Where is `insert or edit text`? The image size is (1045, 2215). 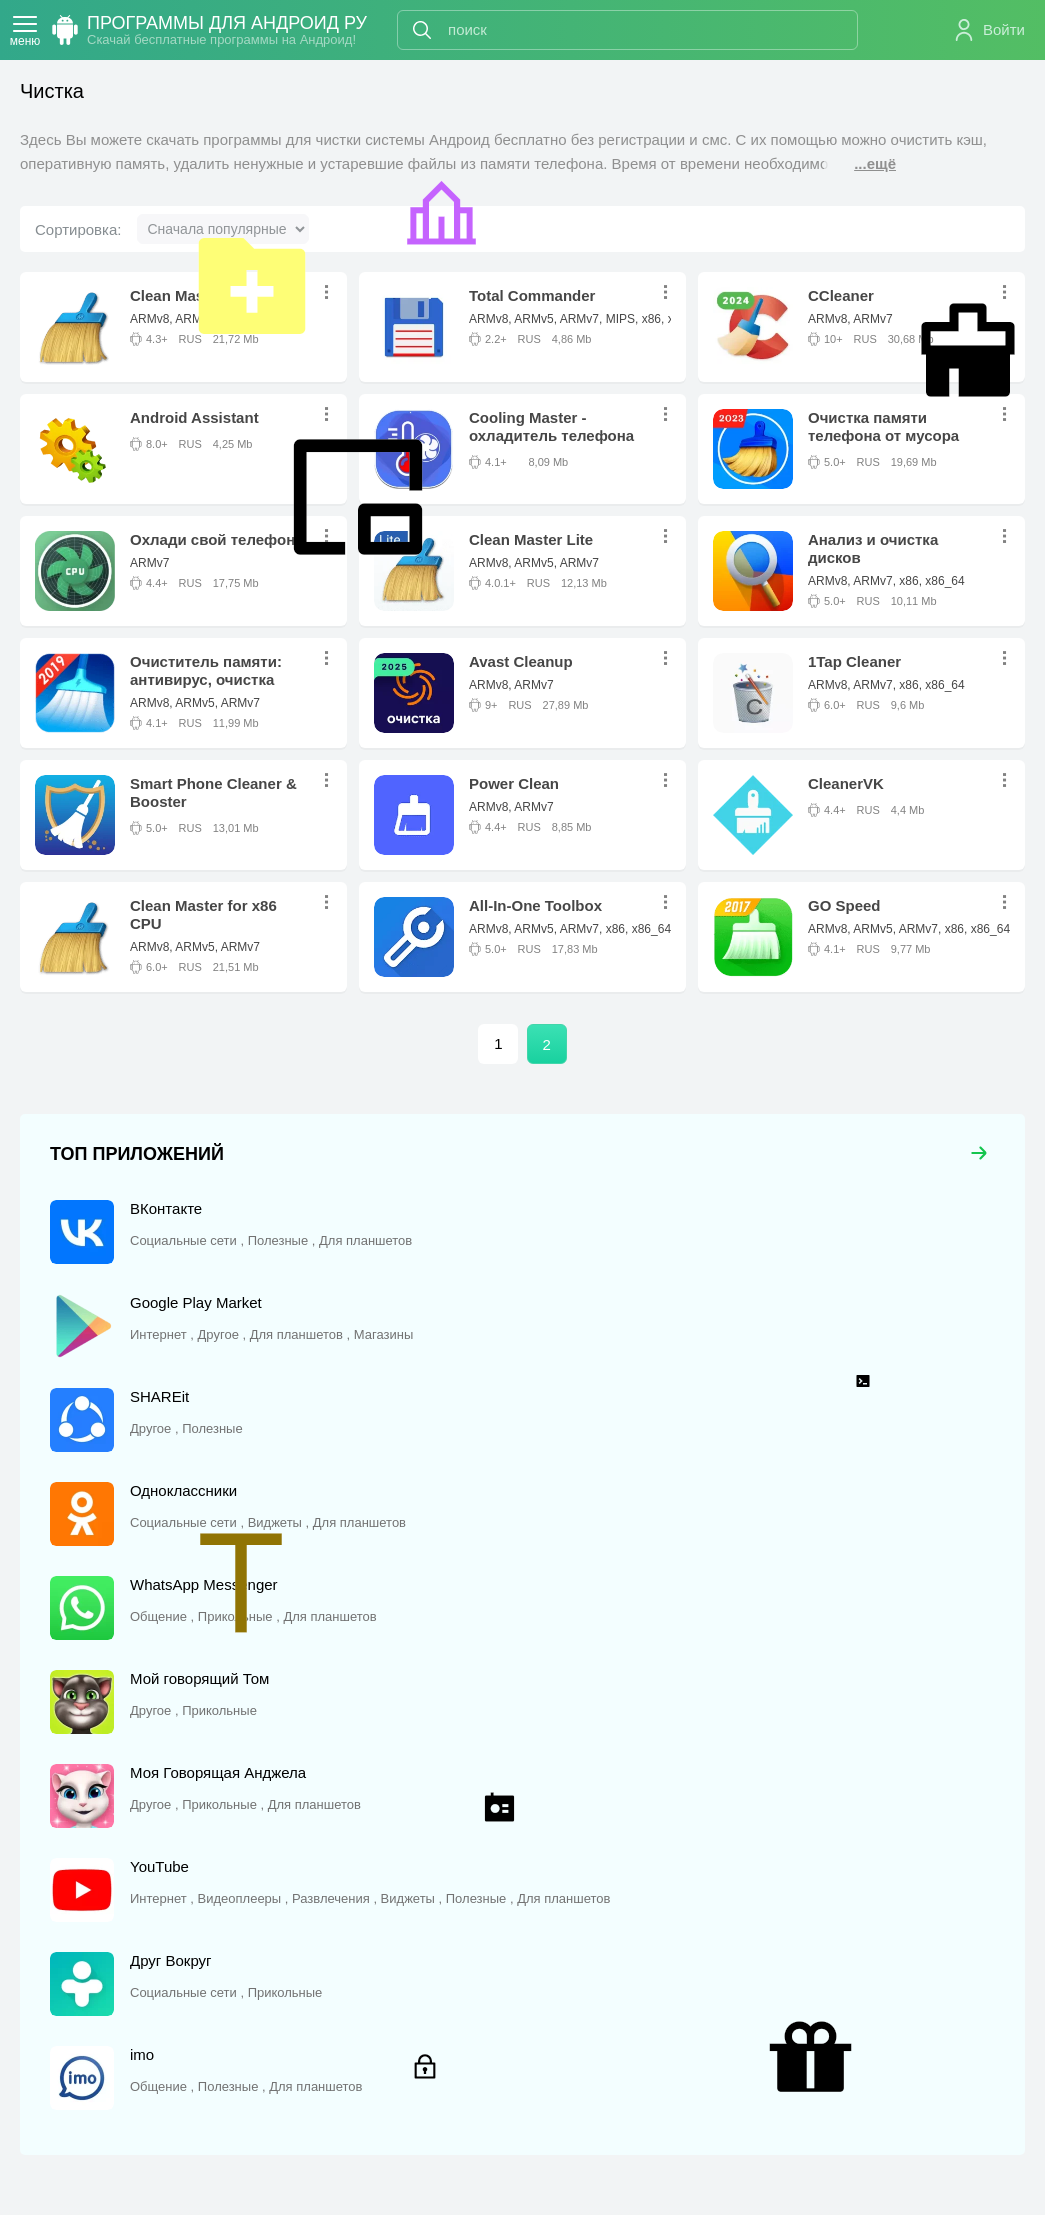 insert or edit text is located at coordinates (241, 1580).